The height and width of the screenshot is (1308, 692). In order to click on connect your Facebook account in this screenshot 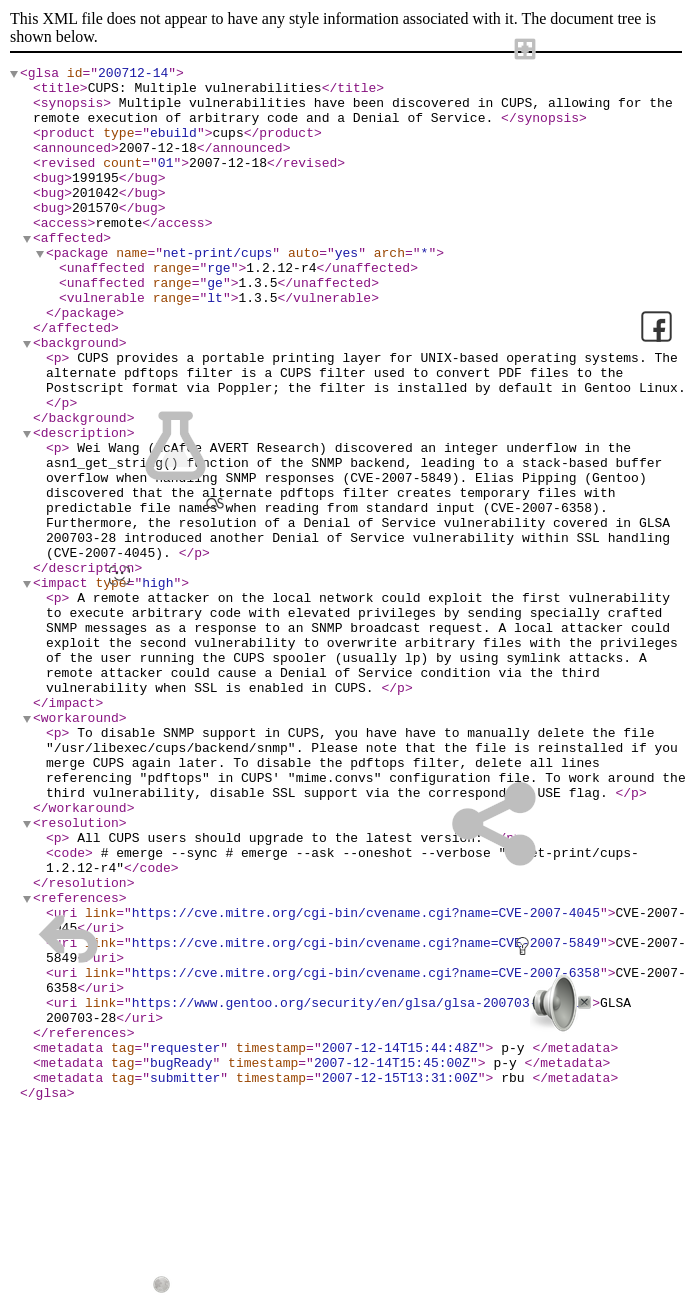, I will do `click(656, 326)`.